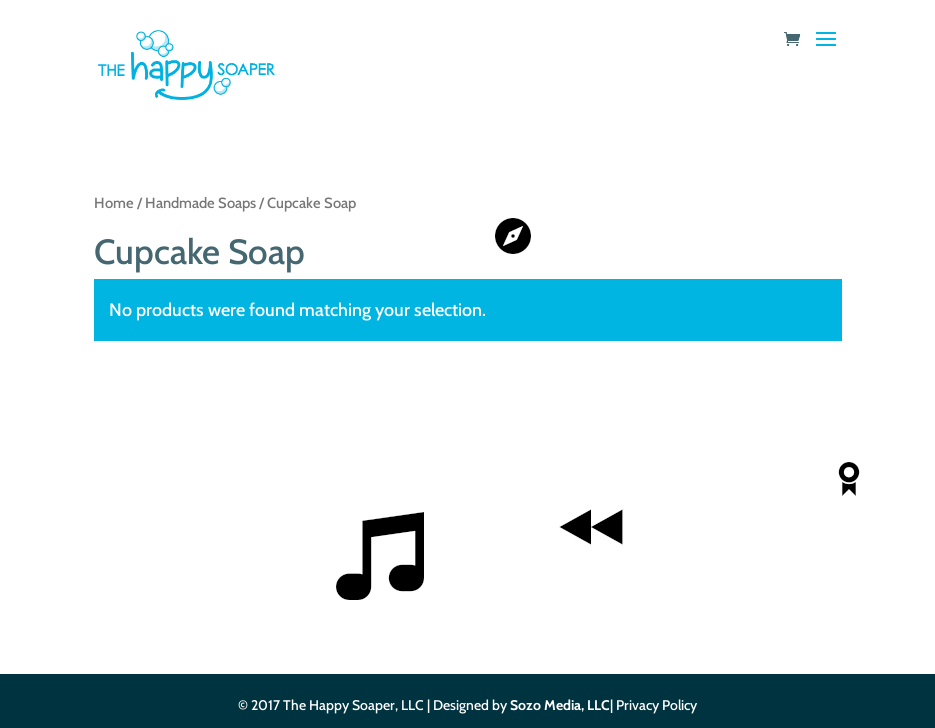 Image resolution: width=935 pixels, height=728 pixels. What do you see at coordinates (513, 236) in the screenshot?
I see `explore nearby places or content` at bounding box center [513, 236].